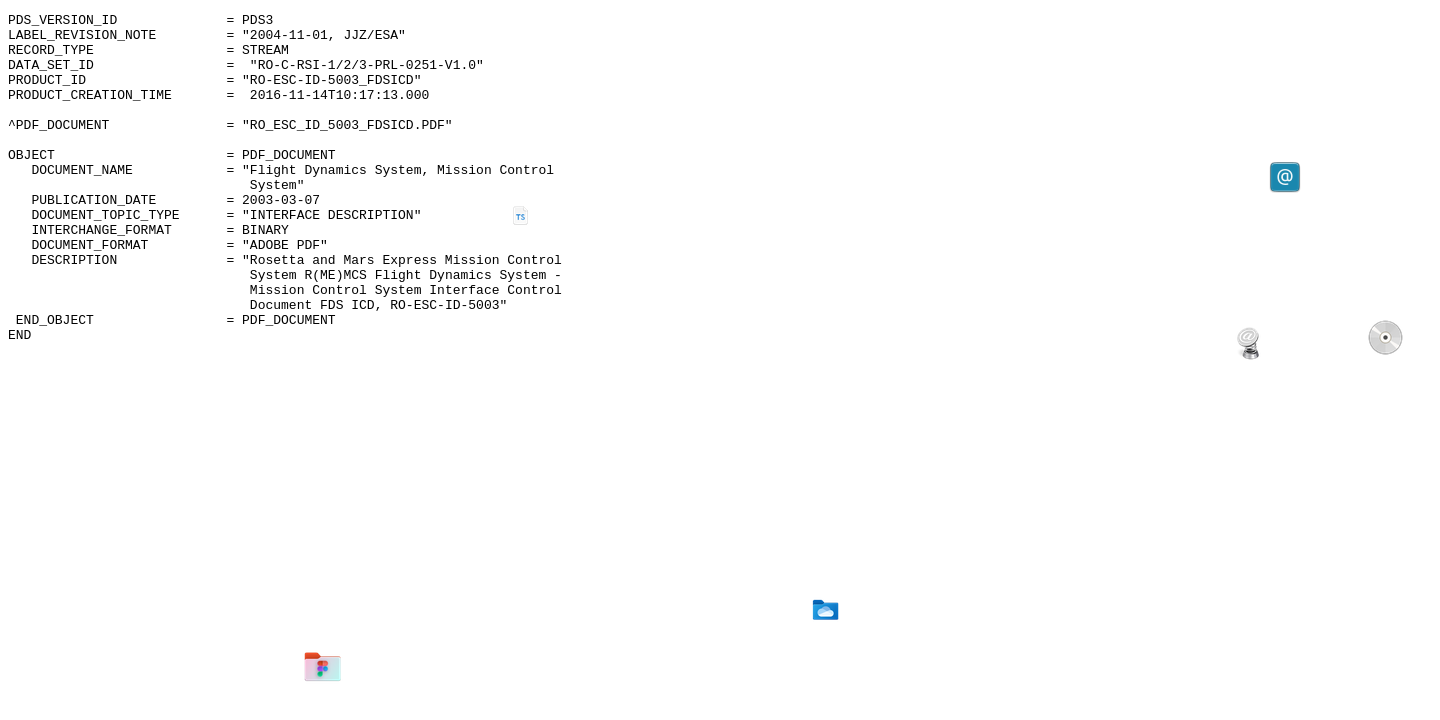 The width and height of the screenshot is (1440, 720). Describe the element at coordinates (520, 215) in the screenshot. I see `a typescript source code file` at that location.